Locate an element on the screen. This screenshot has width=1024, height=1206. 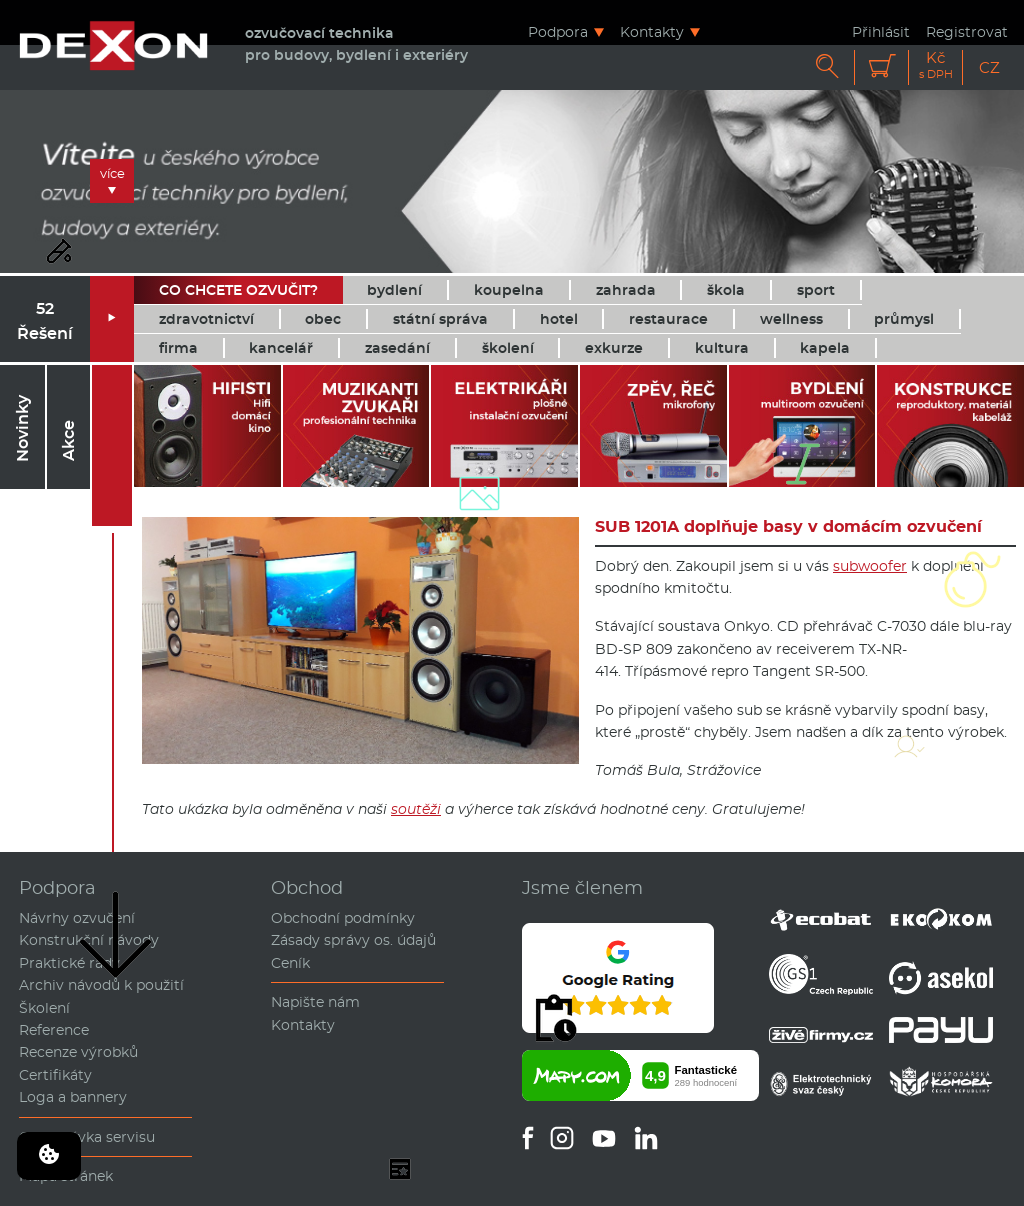
view or browse photos is located at coordinates (479, 493).